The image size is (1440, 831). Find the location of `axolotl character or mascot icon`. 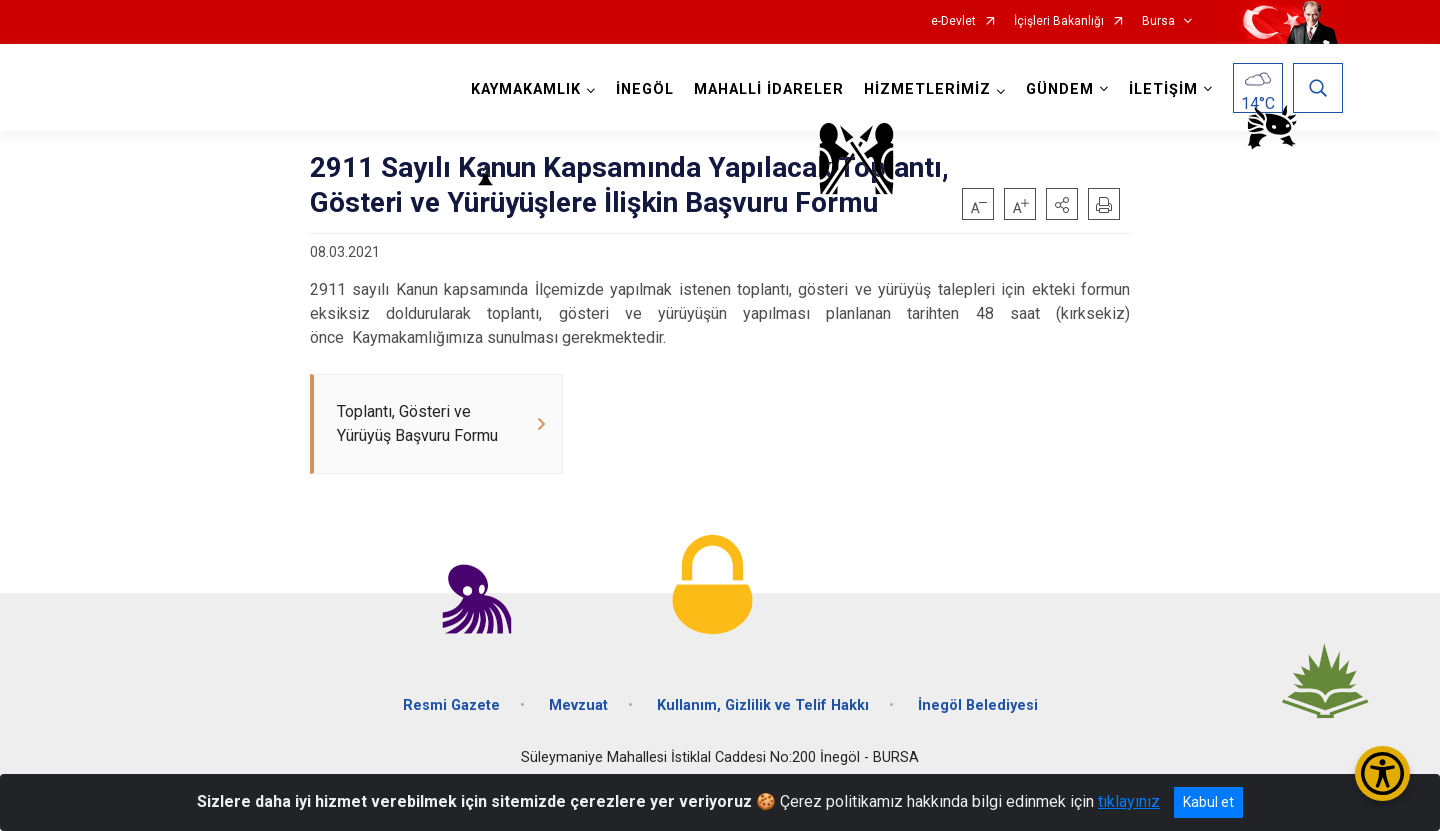

axolotl character or mascot icon is located at coordinates (1272, 125).